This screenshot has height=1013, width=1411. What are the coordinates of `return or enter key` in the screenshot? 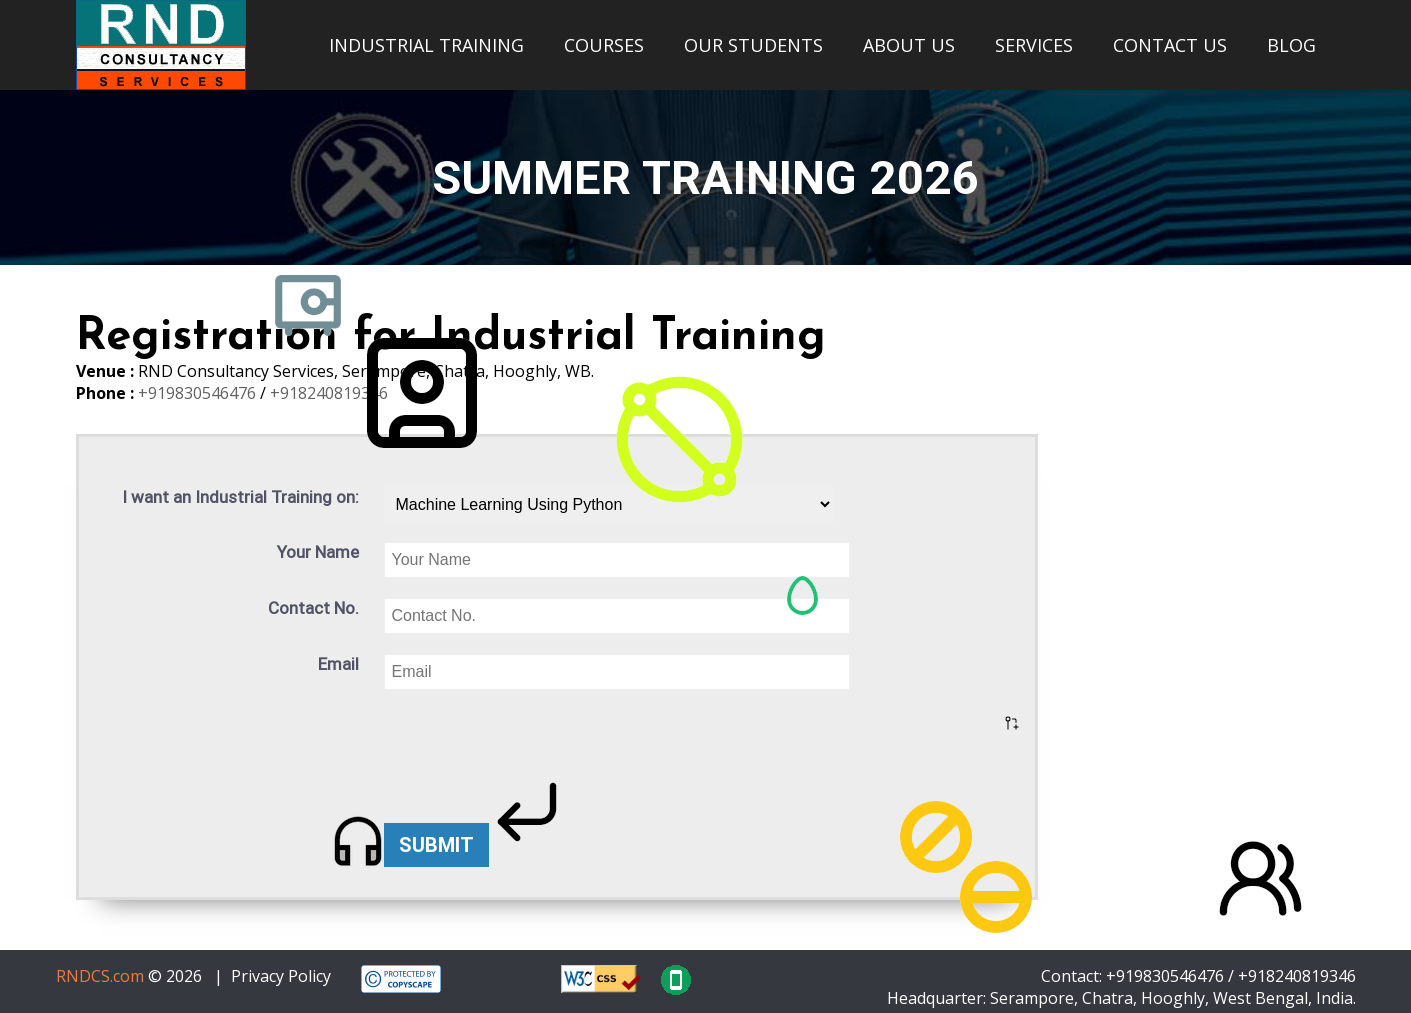 It's located at (527, 812).